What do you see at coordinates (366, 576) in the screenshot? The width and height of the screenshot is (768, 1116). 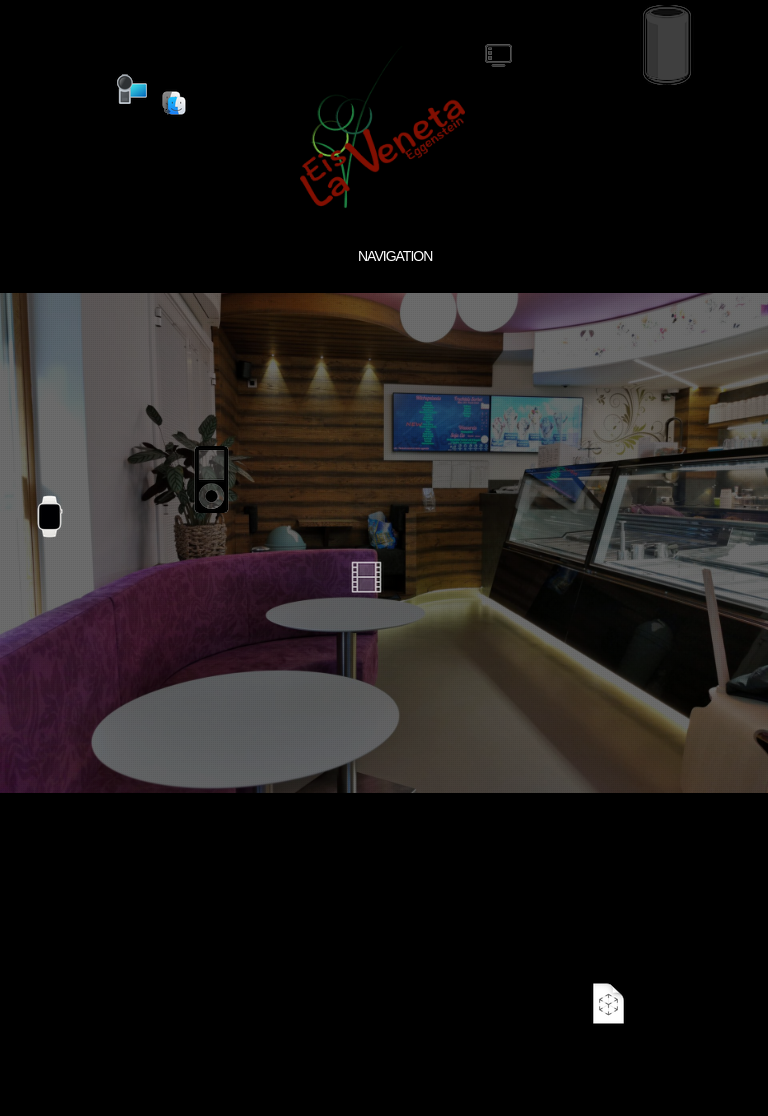 I see `access your movie library` at bounding box center [366, 576].